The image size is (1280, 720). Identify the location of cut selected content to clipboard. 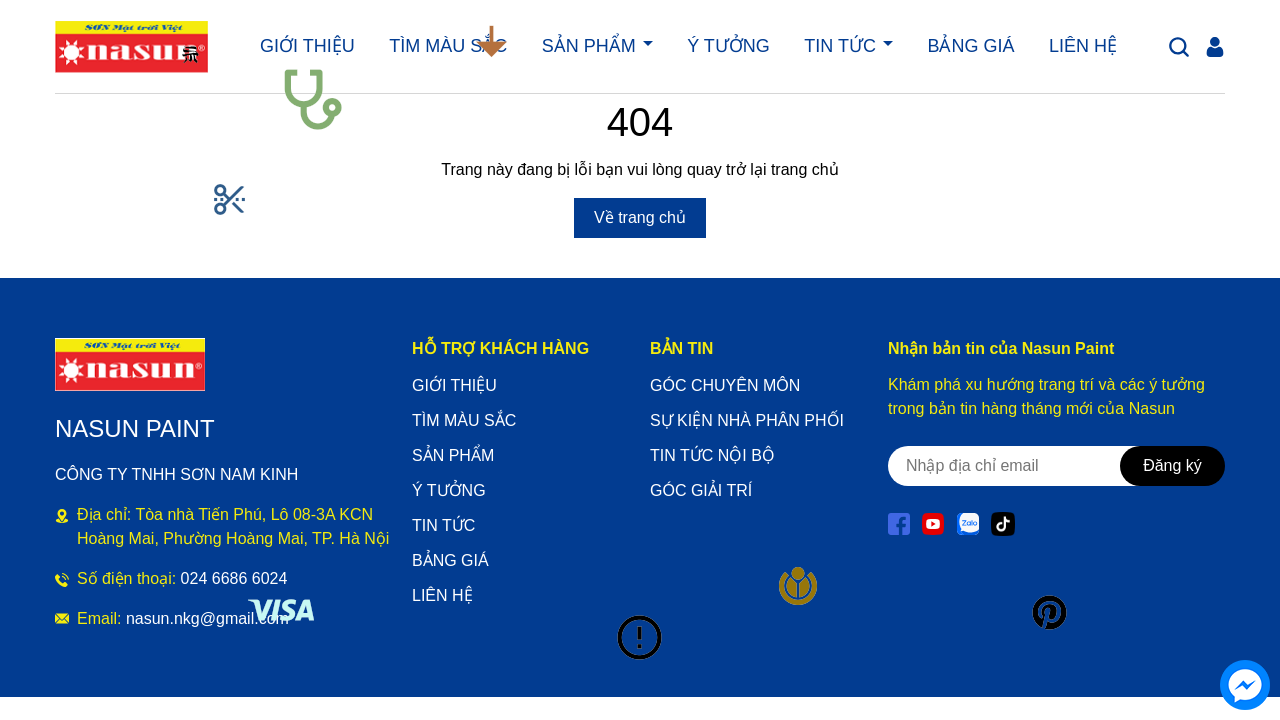
(229, 199).